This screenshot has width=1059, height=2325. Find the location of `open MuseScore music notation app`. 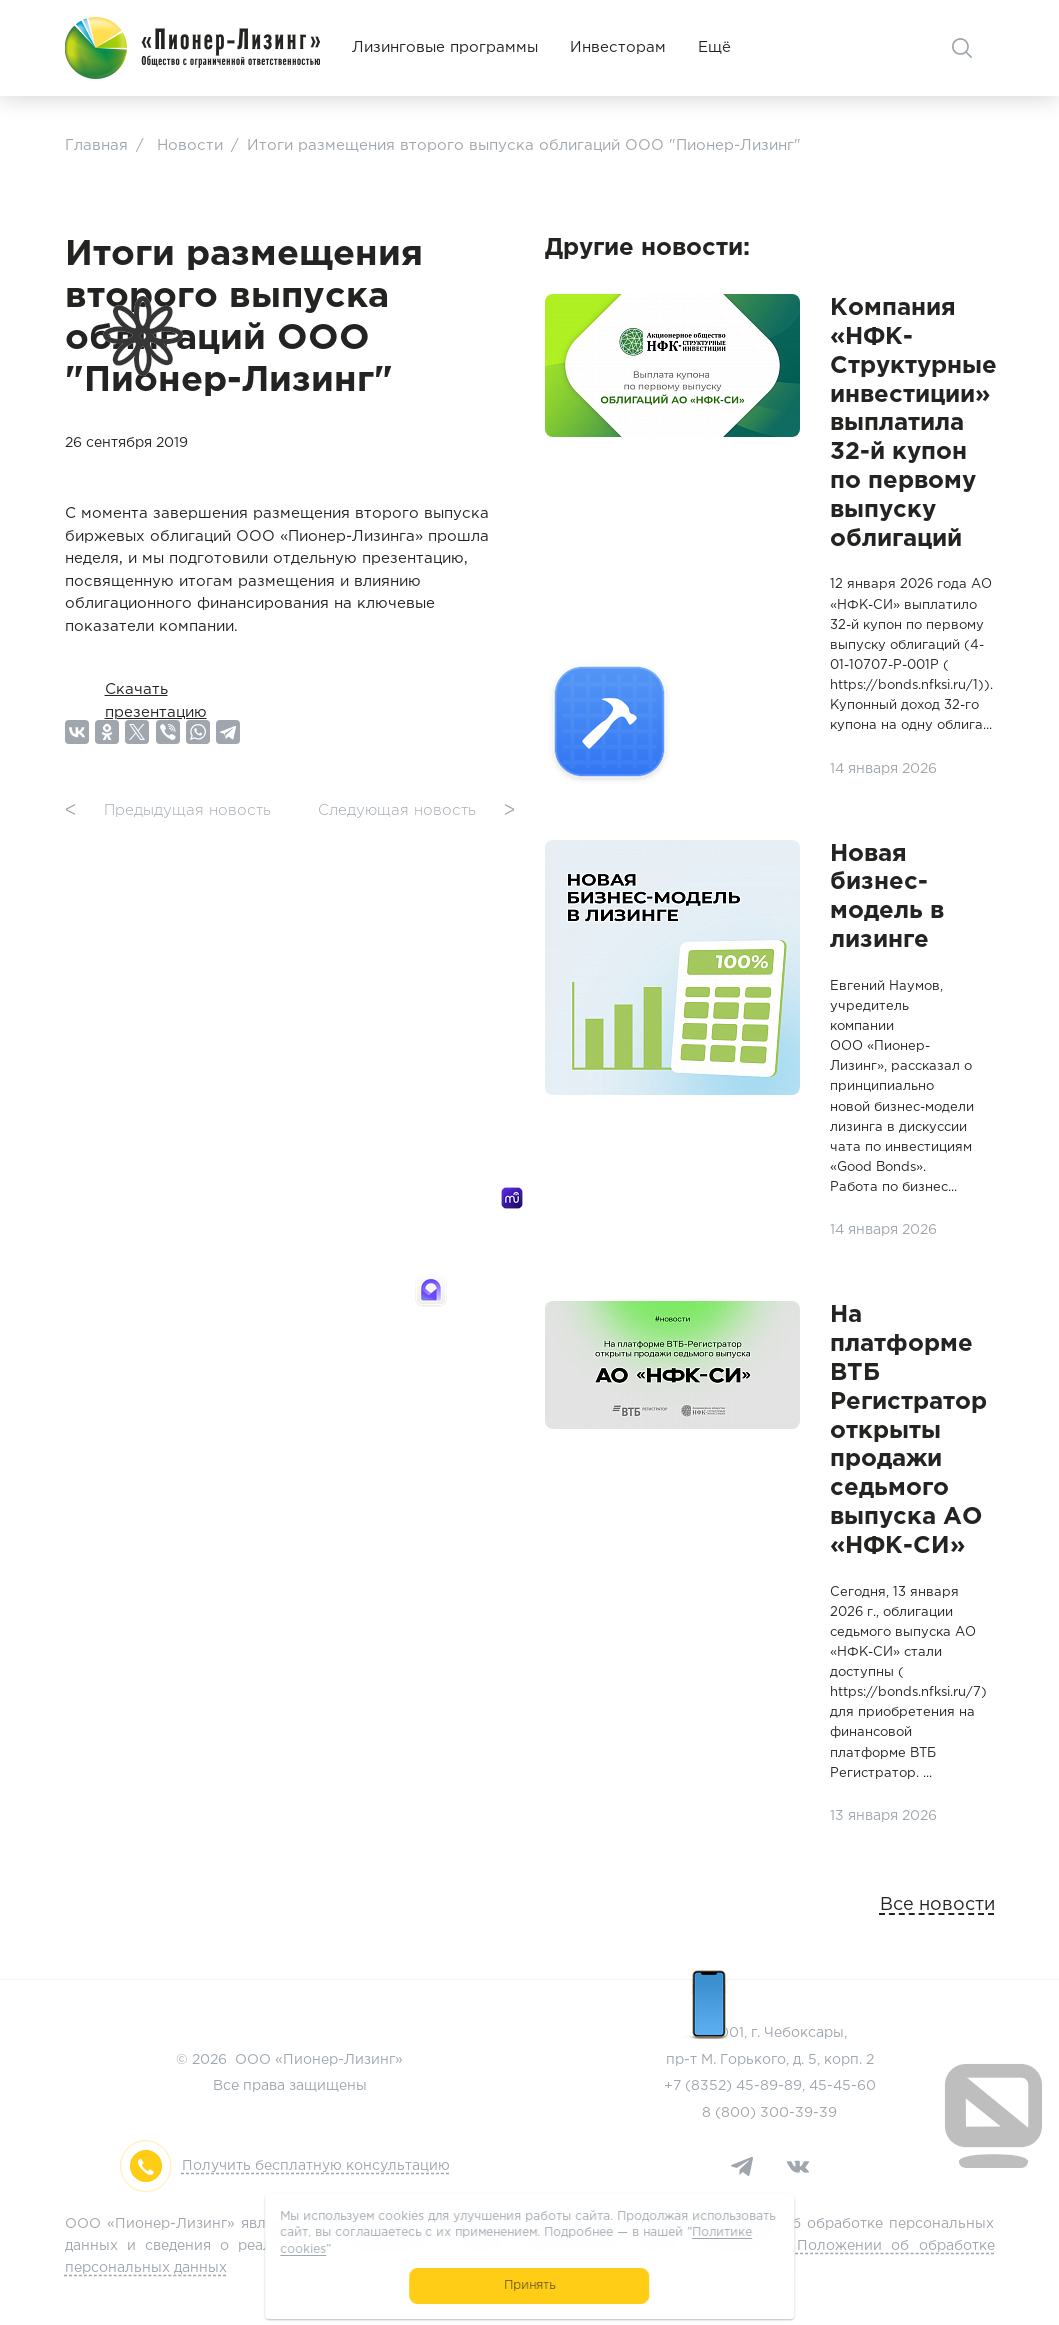

open MuseScore music notation app is located at coordinates (512, 1198).